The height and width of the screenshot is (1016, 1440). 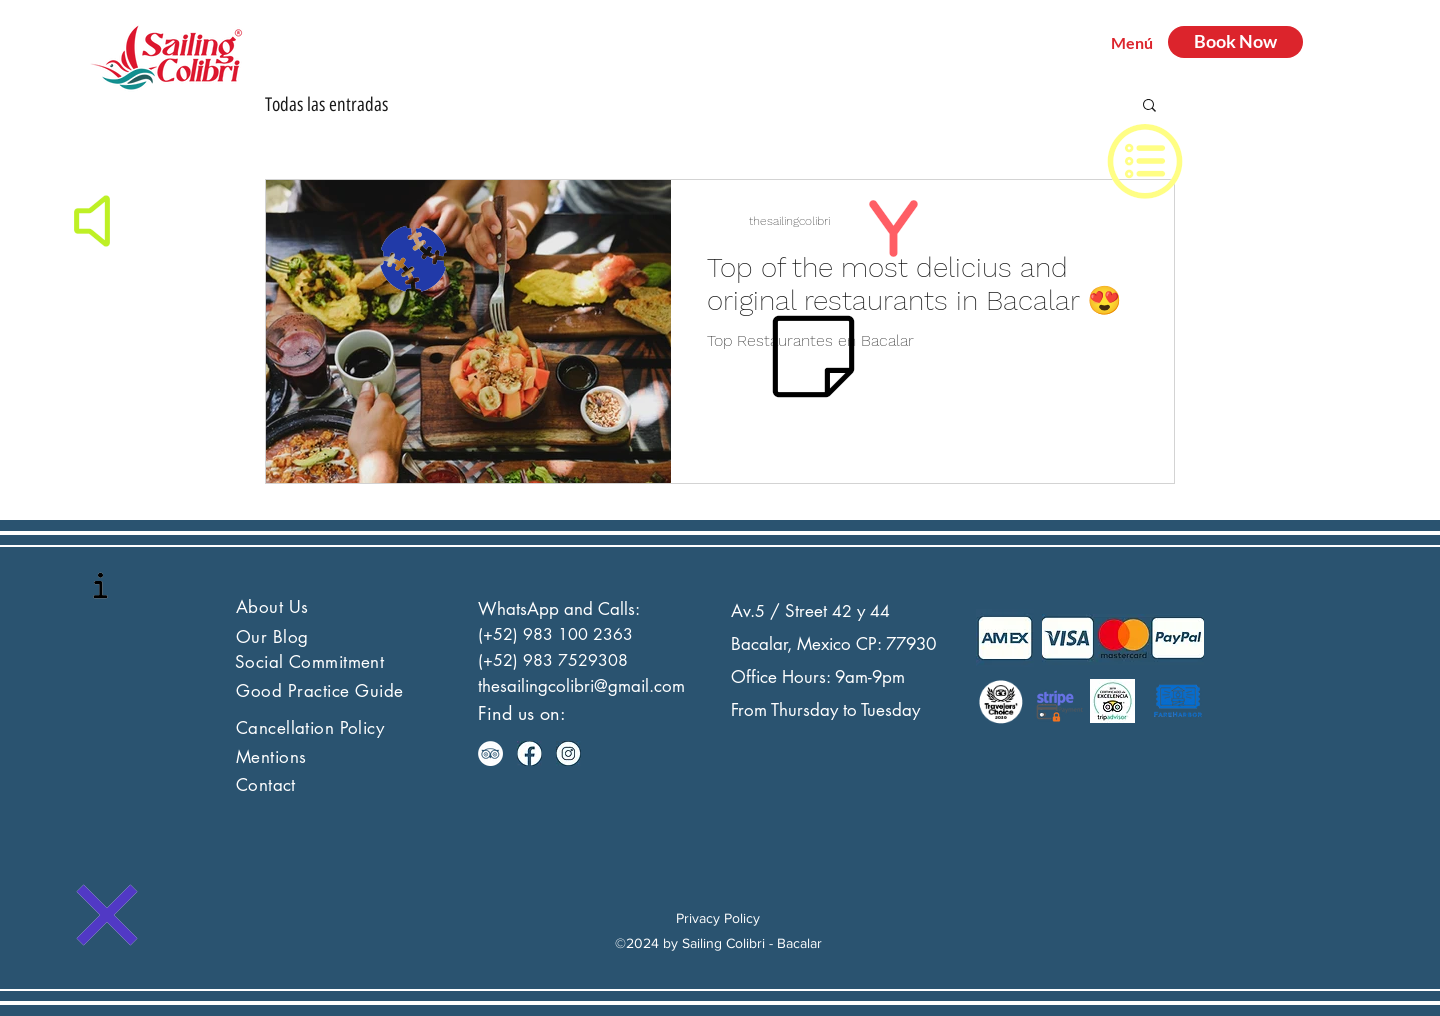 I want to click on close the current window or dialog, so click(x=107, y=915).